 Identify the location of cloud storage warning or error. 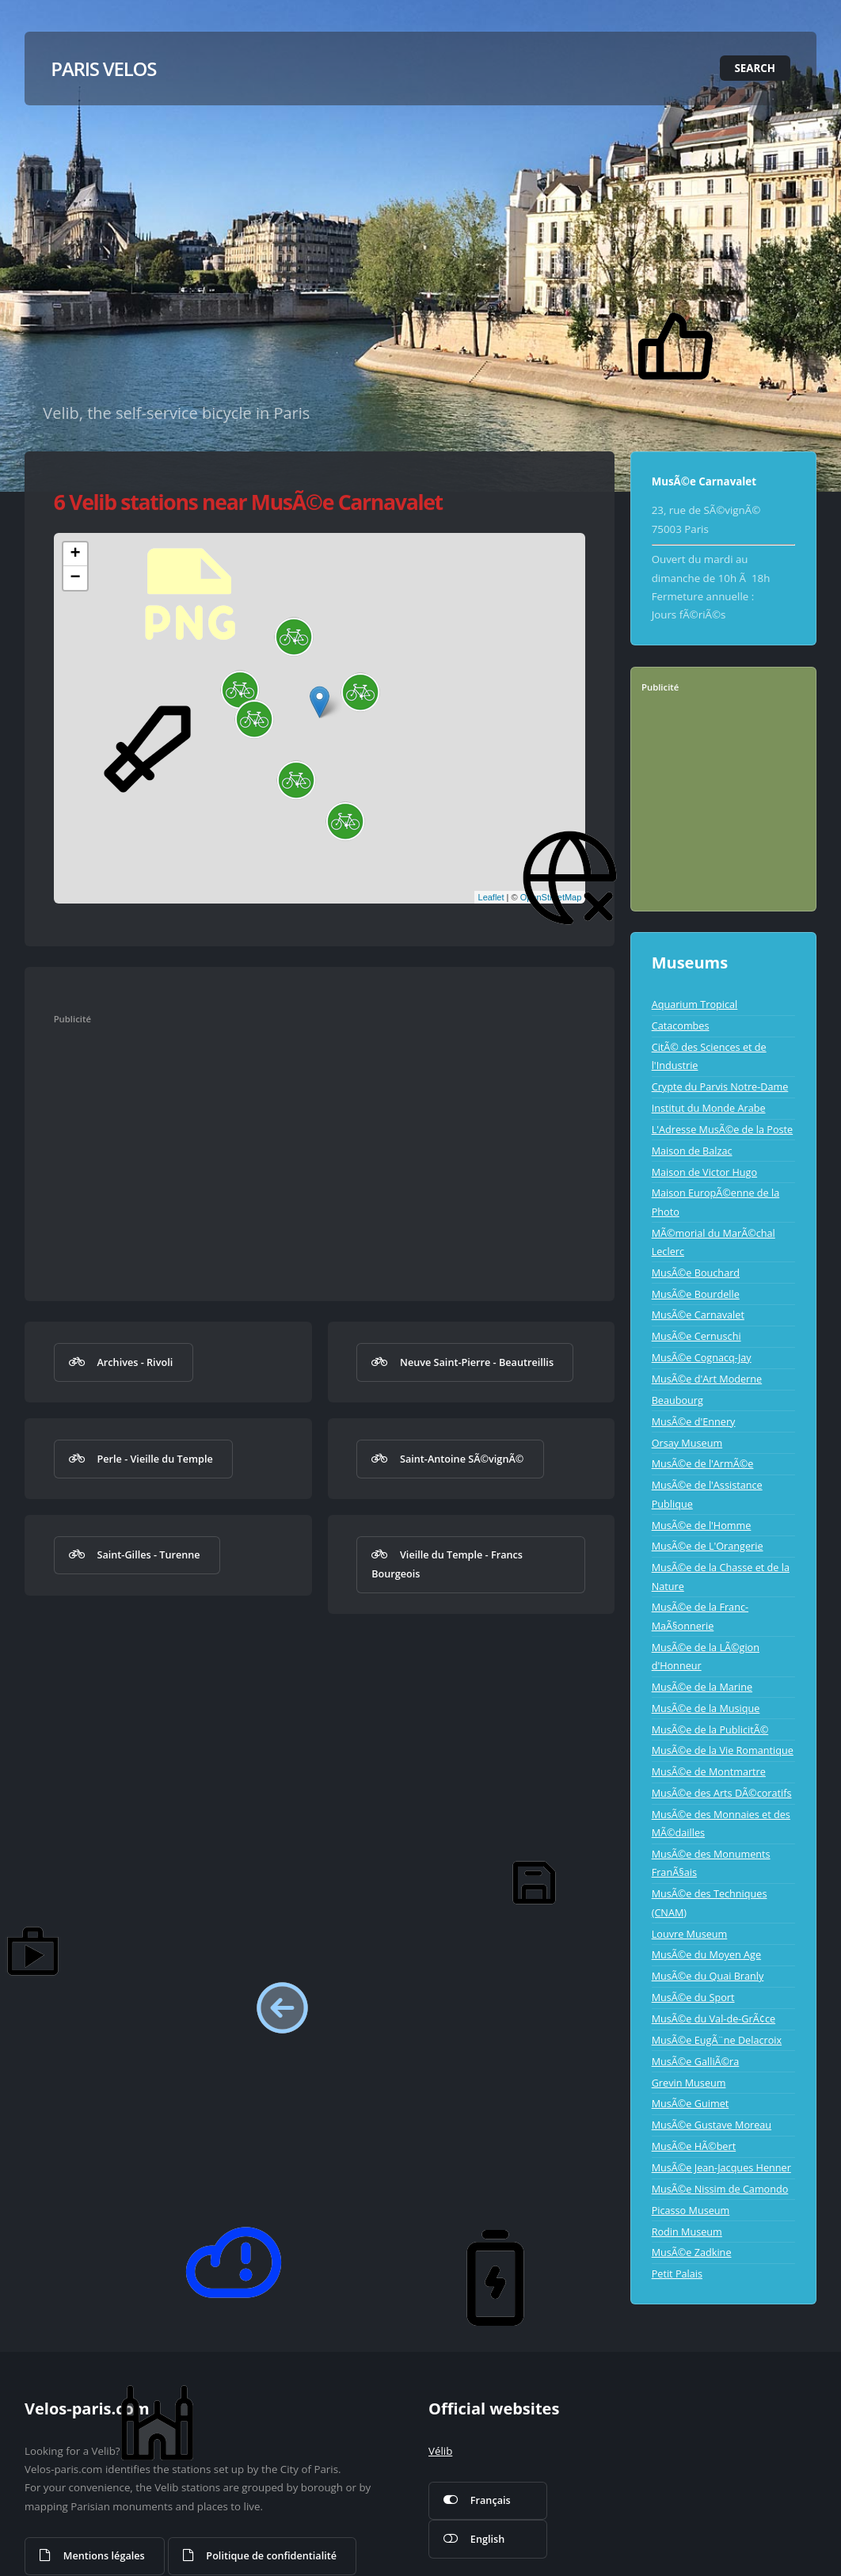
(234, 2262).